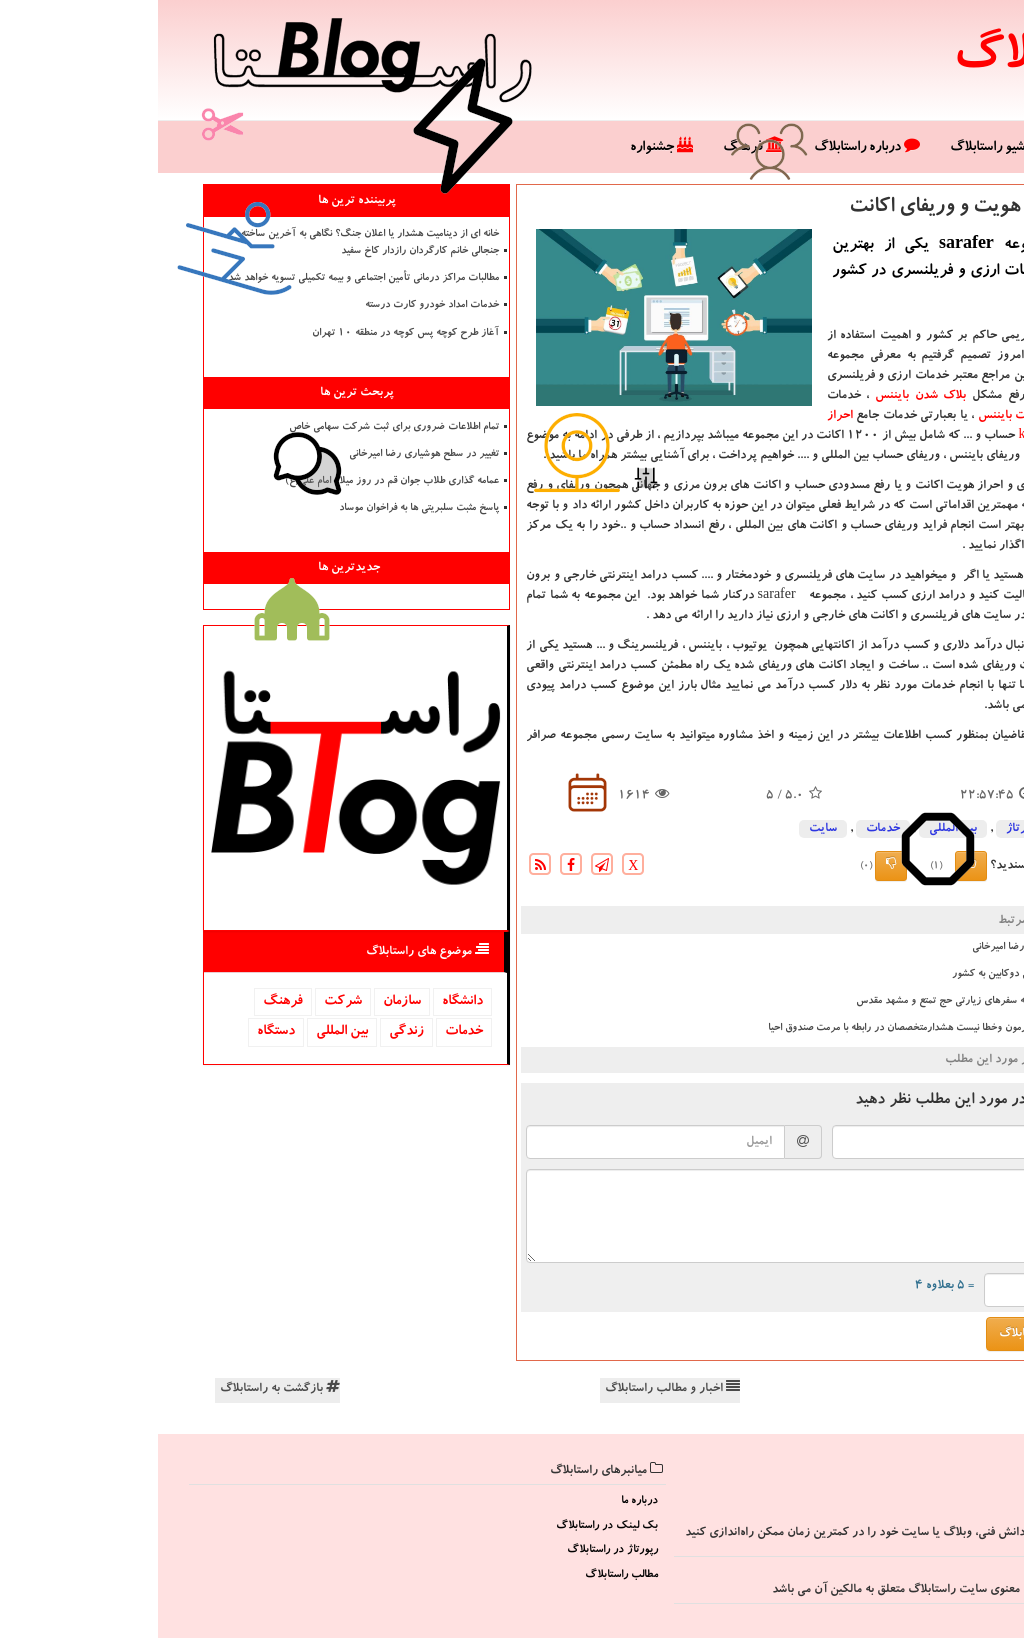 This screenshot has height=1638, width=1024. Describe the element at coordinates (234, 250) in the screenshot. I see `access ski resort or winter sports information` at that location.